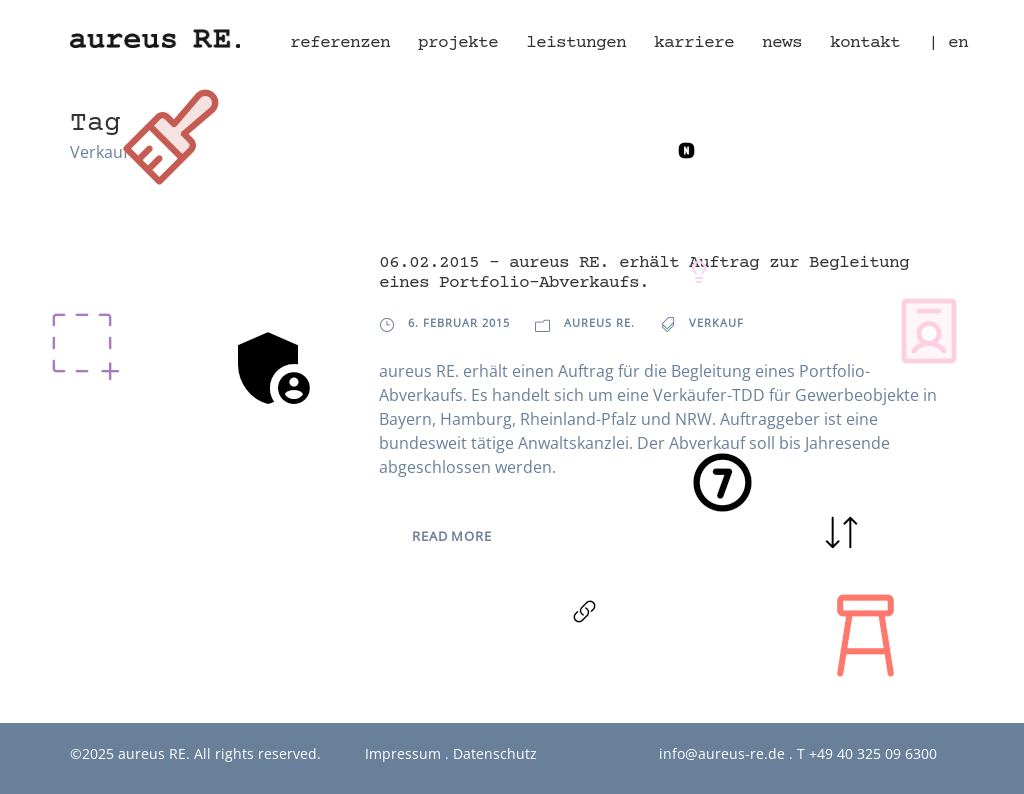  I want to click on access painting or drawing tools, so click(172, 135).